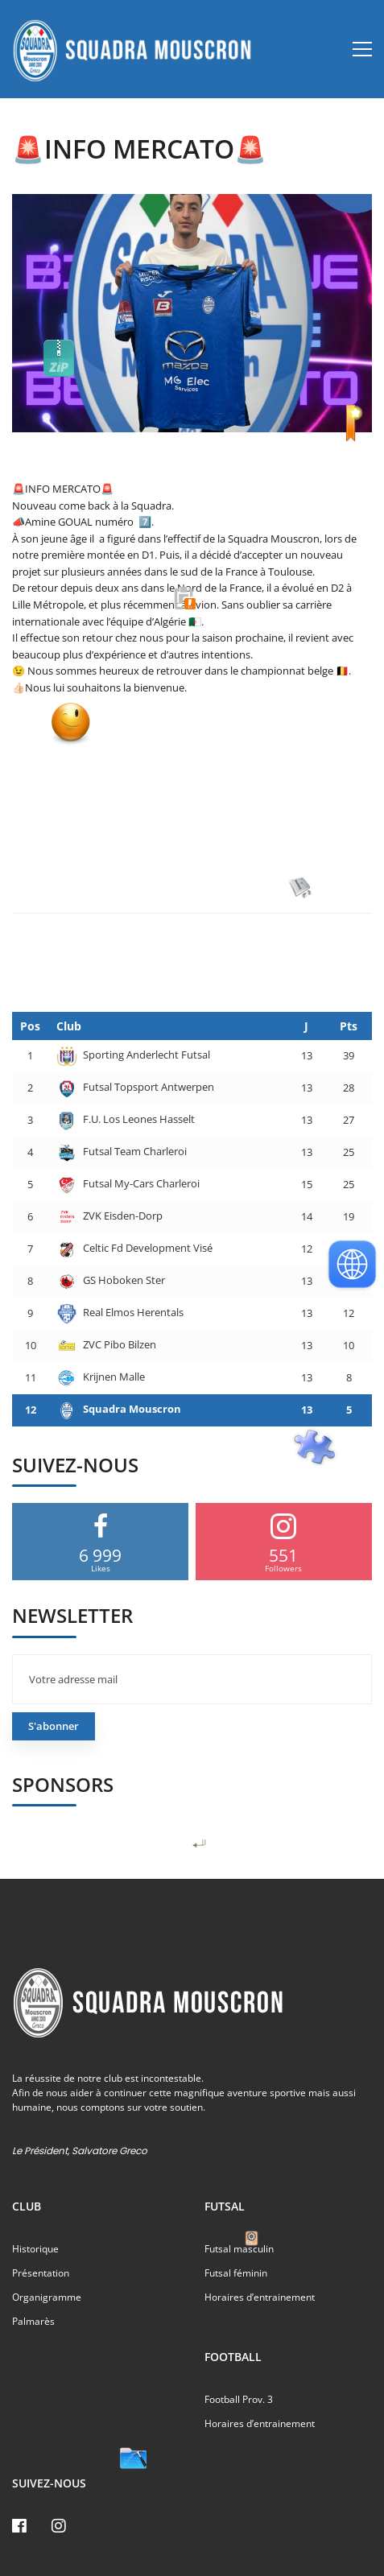 Image resolution: width=384 pixels, height=2576 pixels. I want to click on reply to all recipients of an email, so click(199, 1843).